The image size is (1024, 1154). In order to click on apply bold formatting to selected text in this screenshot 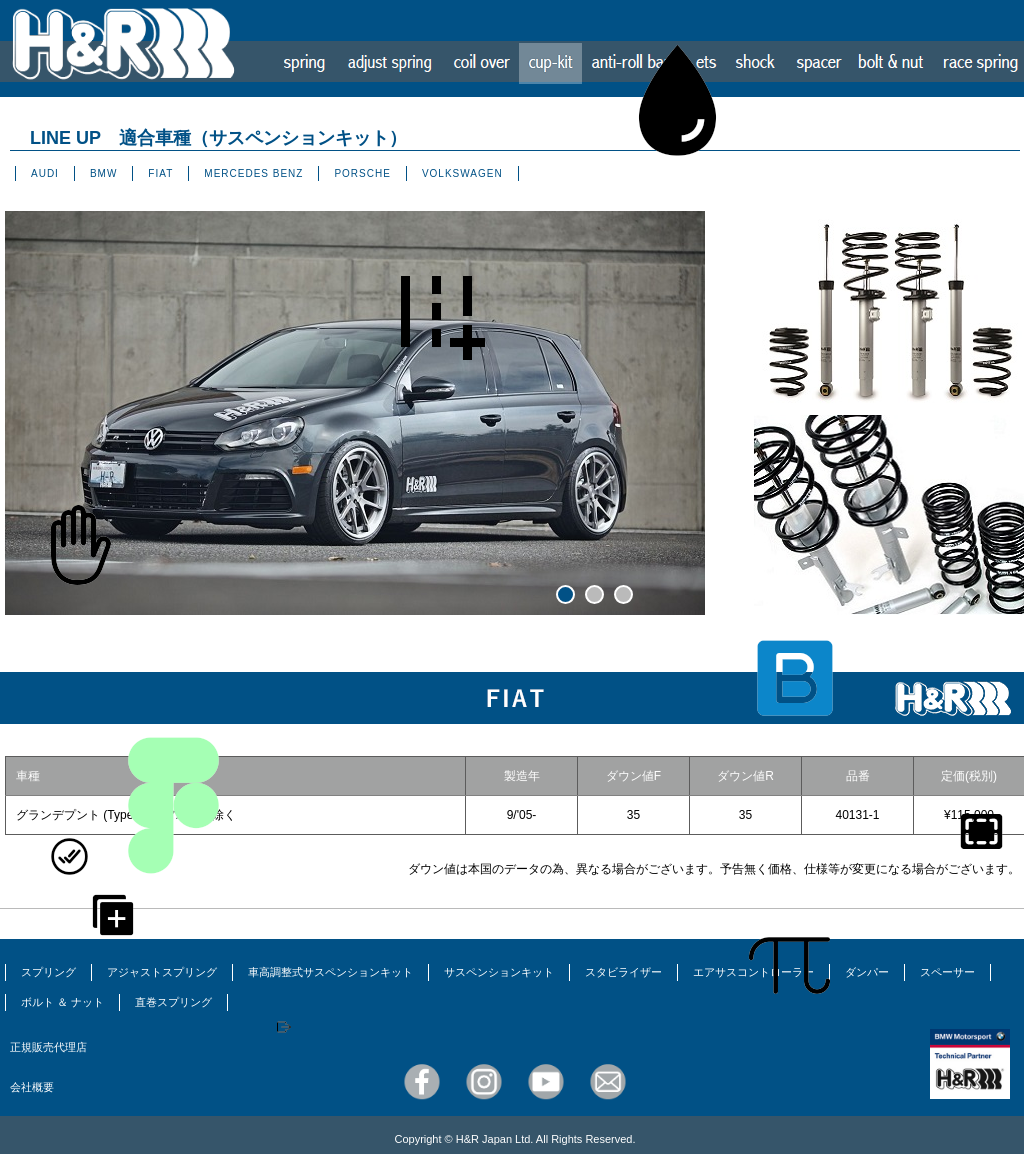, I will do `click(795, 678)`.